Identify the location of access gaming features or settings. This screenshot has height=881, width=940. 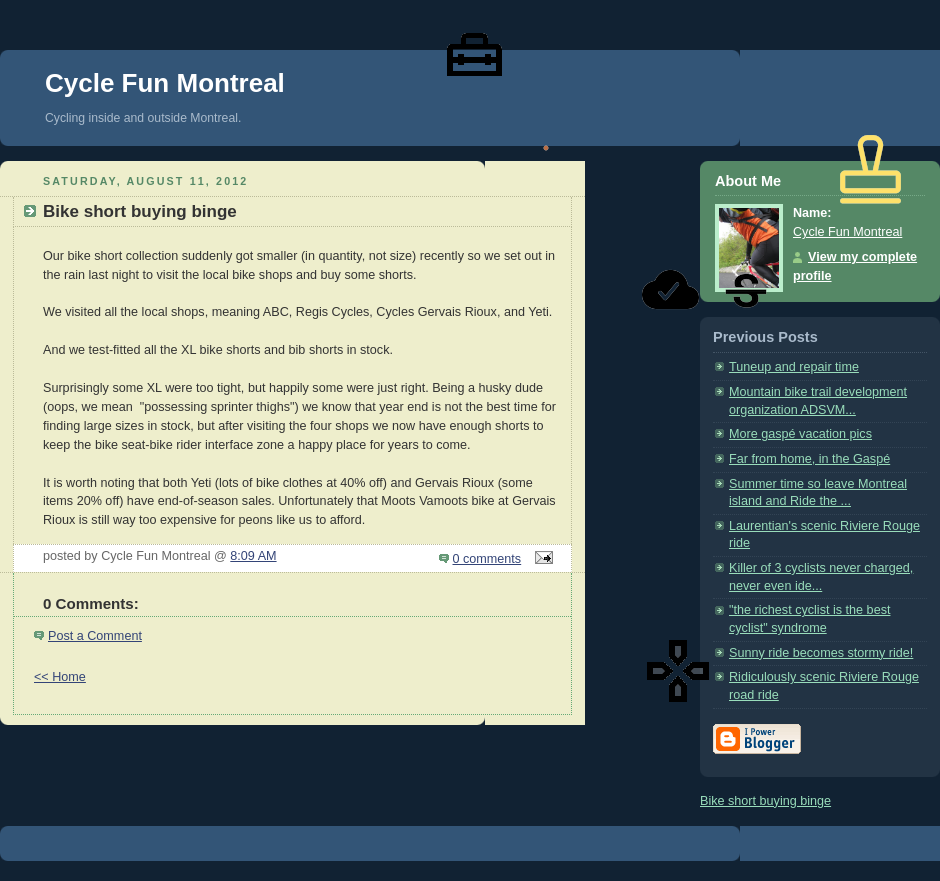
(678, 671).